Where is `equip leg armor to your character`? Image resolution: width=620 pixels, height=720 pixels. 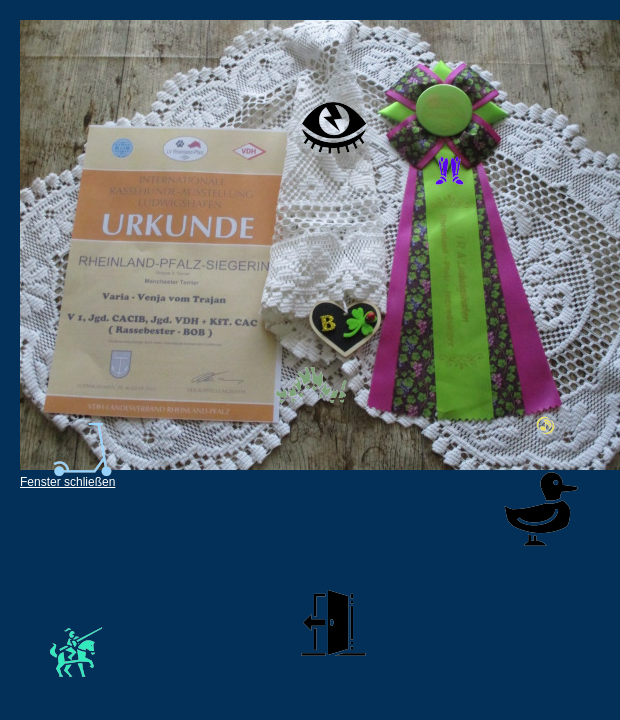
equip leg armor to your character is located at coordinates (449, 170).